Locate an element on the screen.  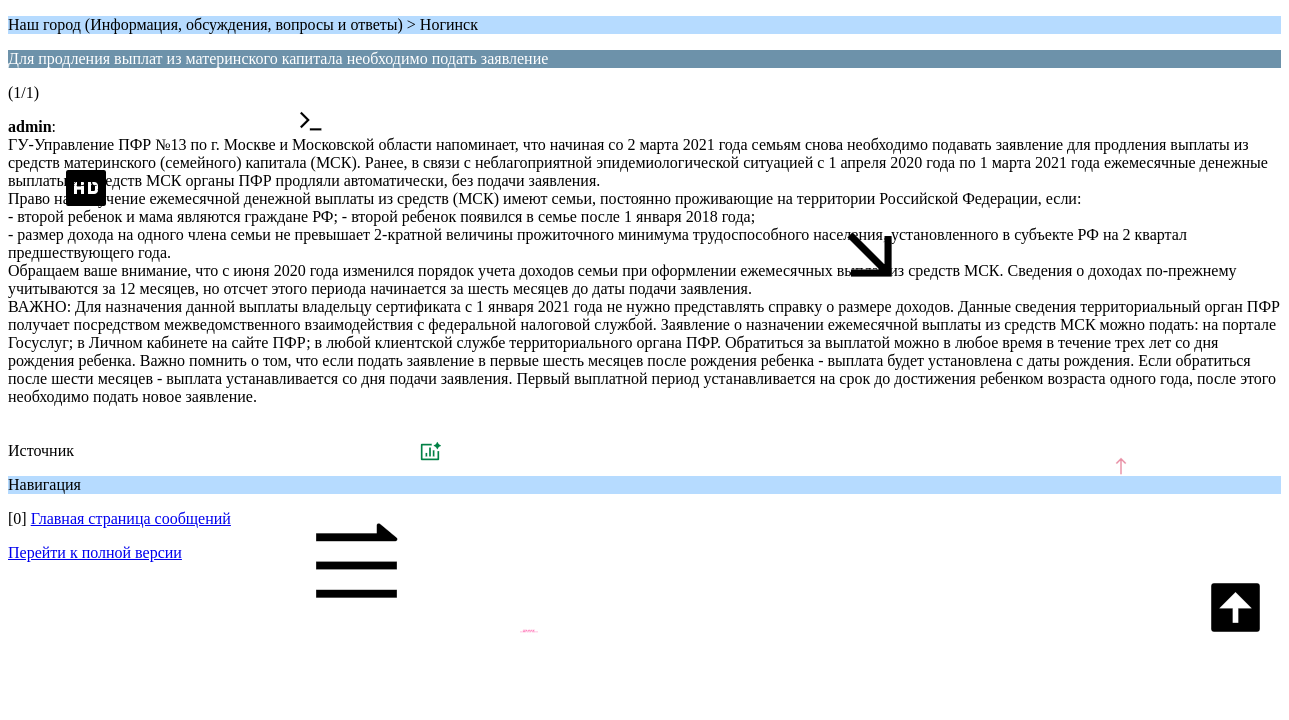
play items in sequential order is located at coordinates (356, 565).